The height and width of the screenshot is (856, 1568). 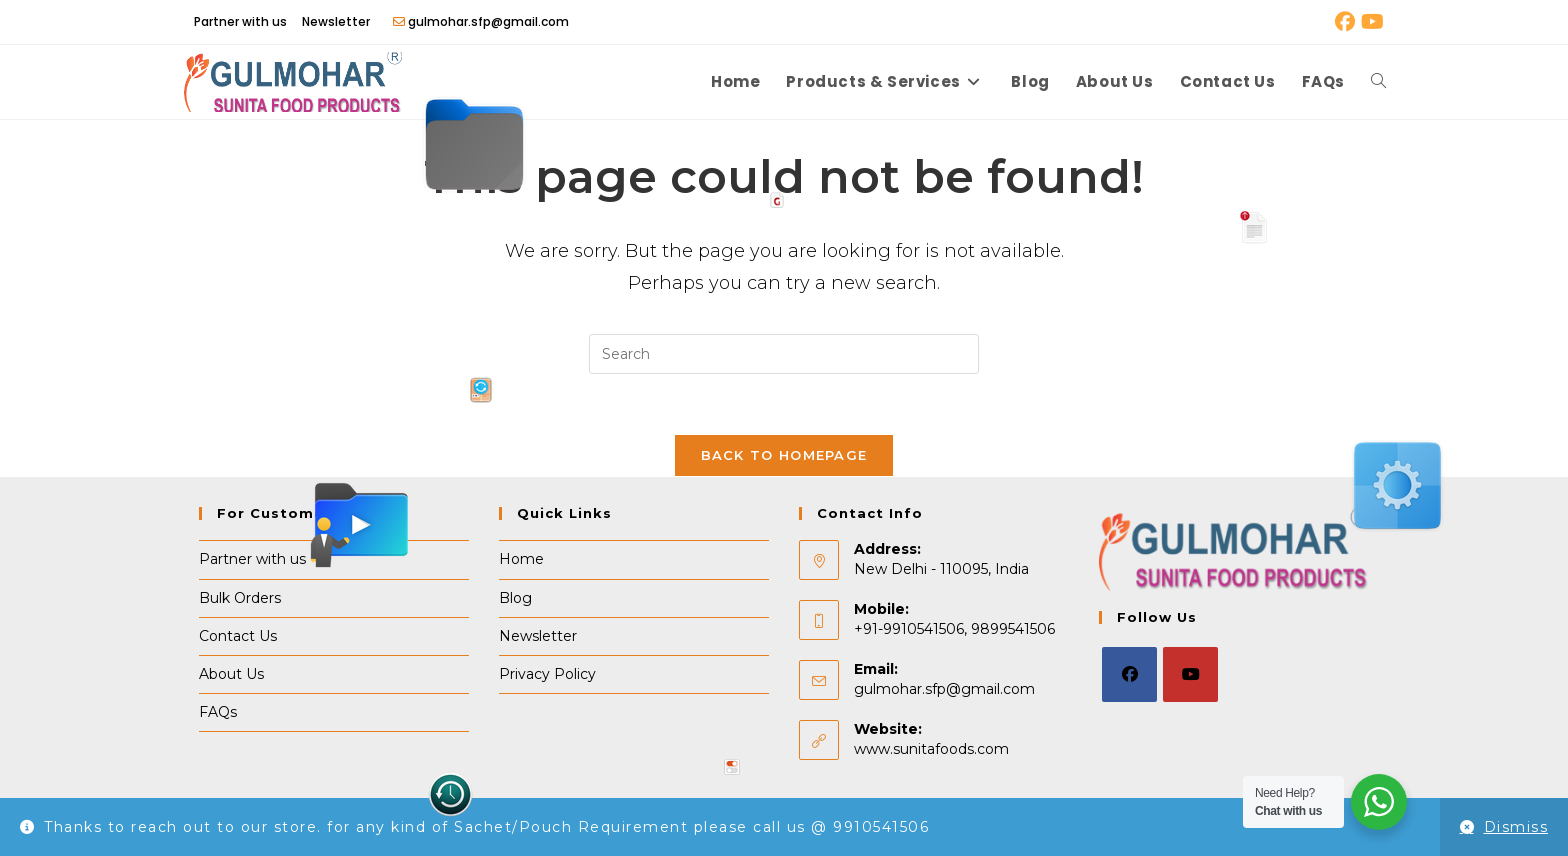 I want to click on open unity tweak tool settings, so click(x=732, y=767).